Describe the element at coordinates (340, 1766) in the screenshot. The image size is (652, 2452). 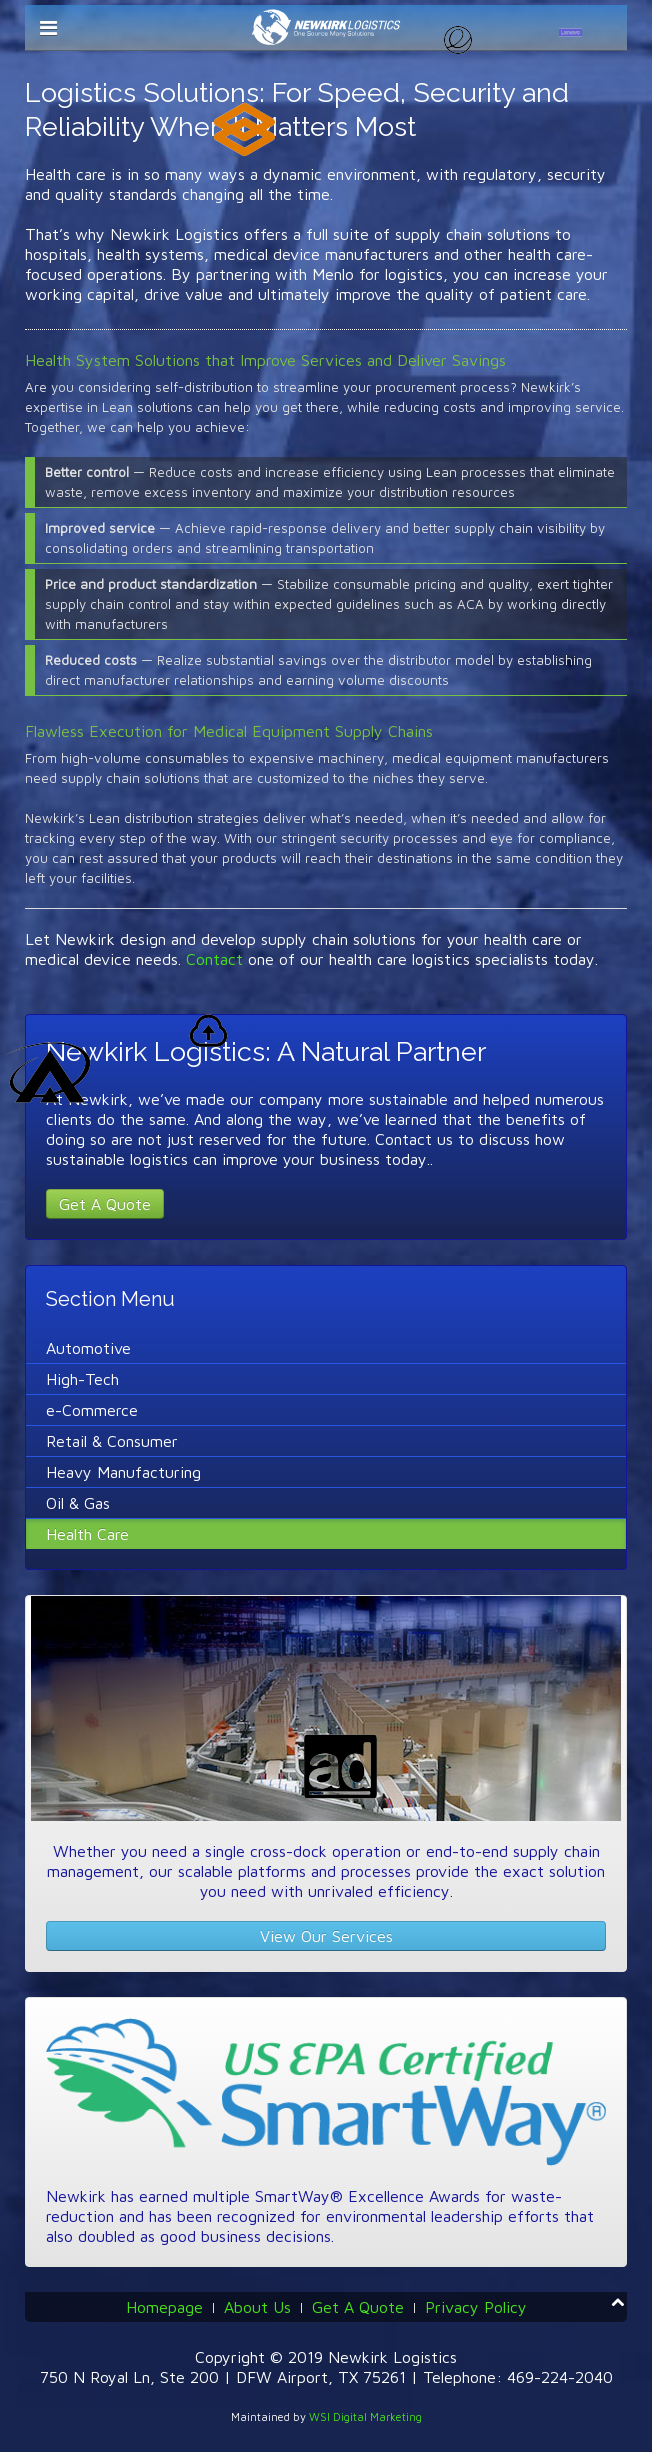
I see `Adversal advertising platform logo` at that location.